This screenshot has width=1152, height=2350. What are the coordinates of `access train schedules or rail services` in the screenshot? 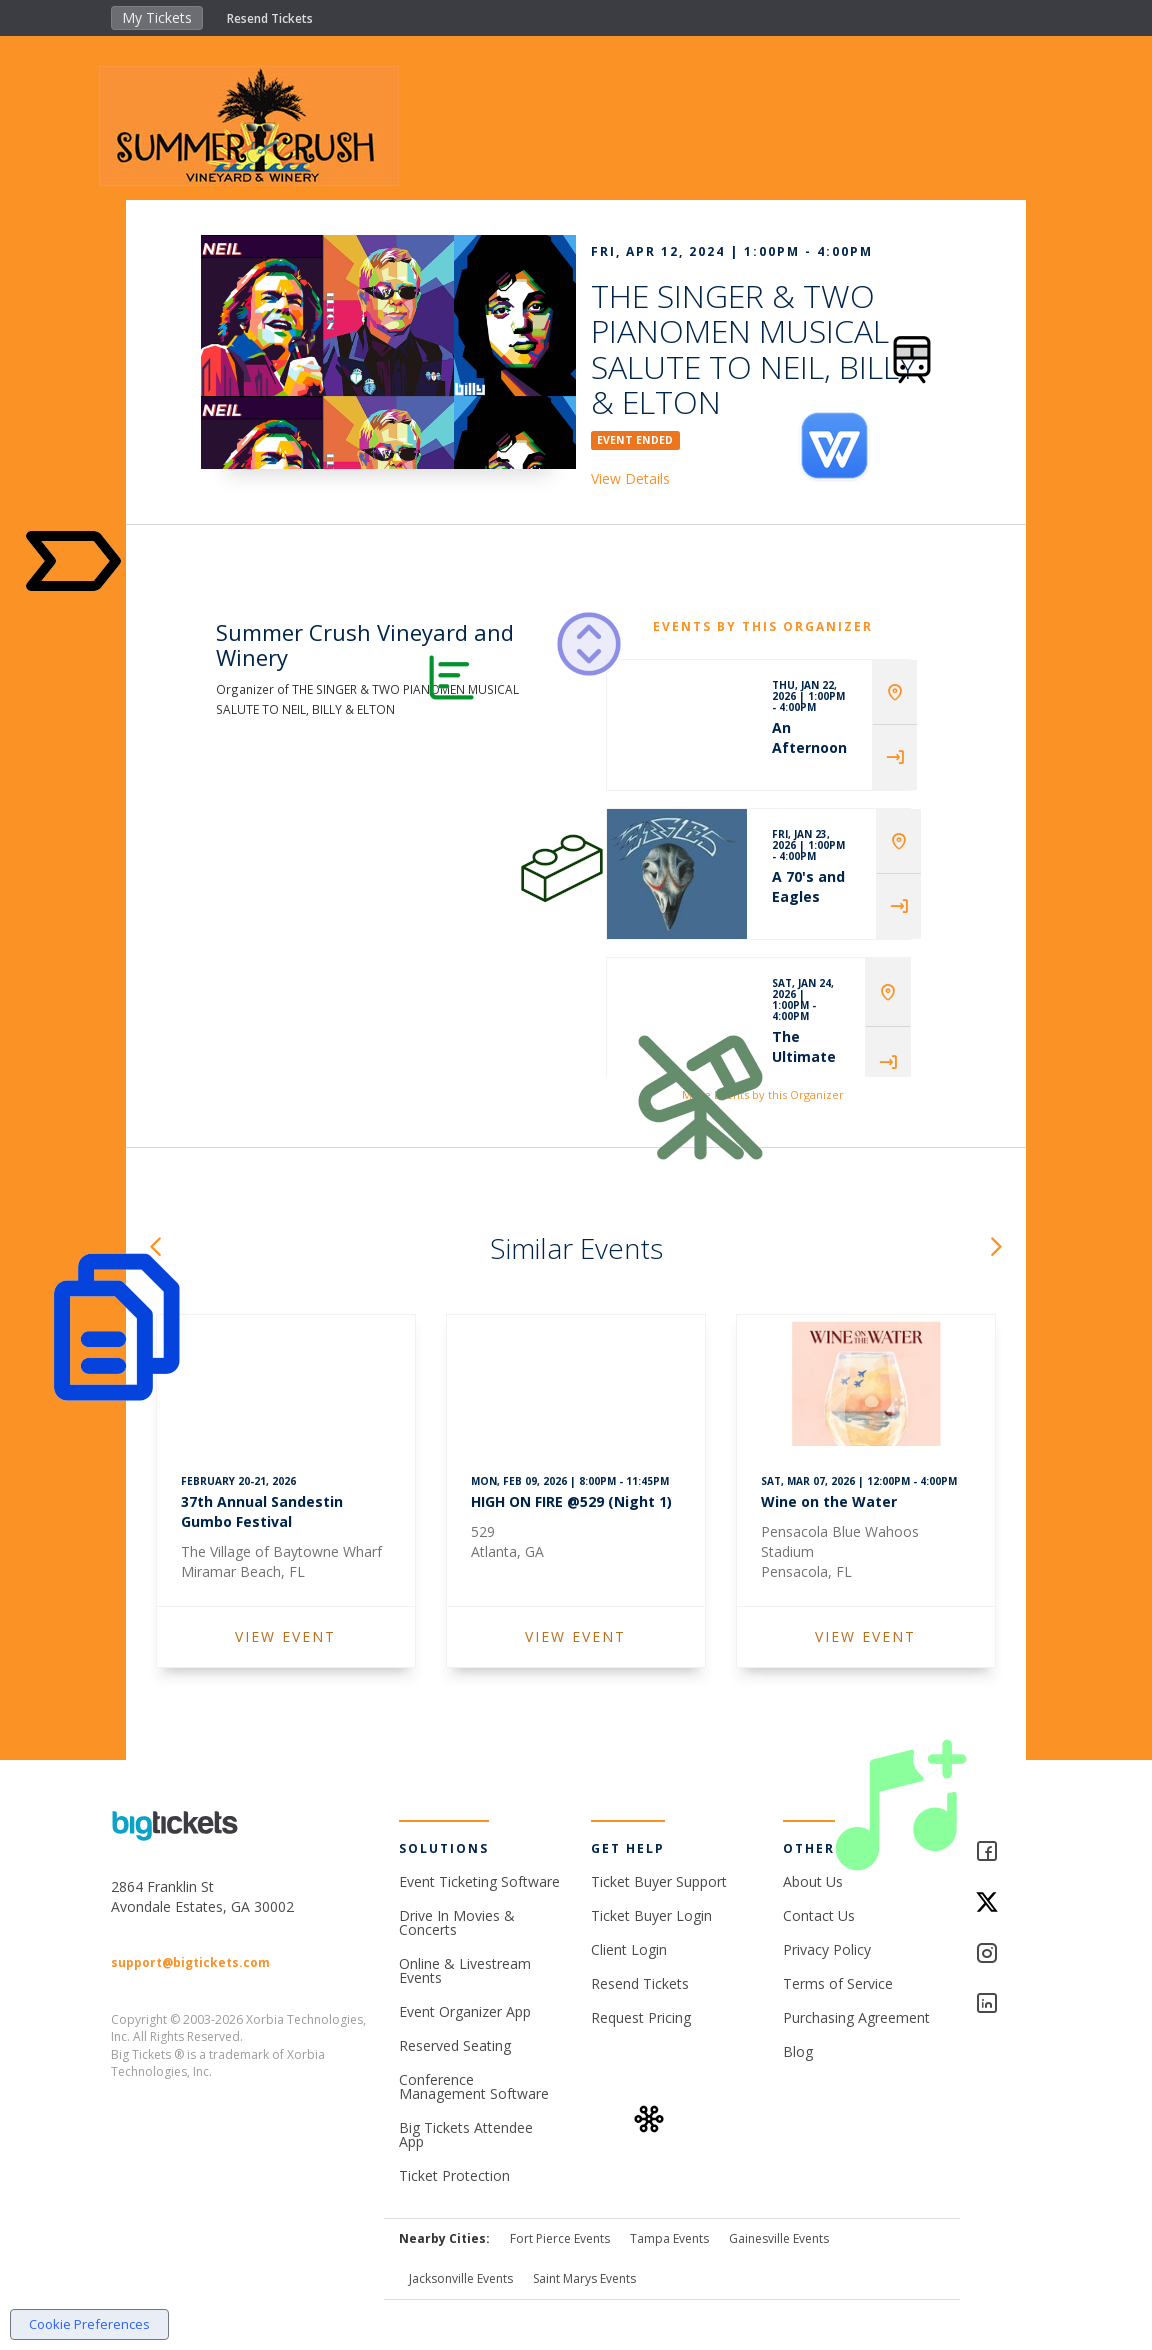 It's located at (912, 358).